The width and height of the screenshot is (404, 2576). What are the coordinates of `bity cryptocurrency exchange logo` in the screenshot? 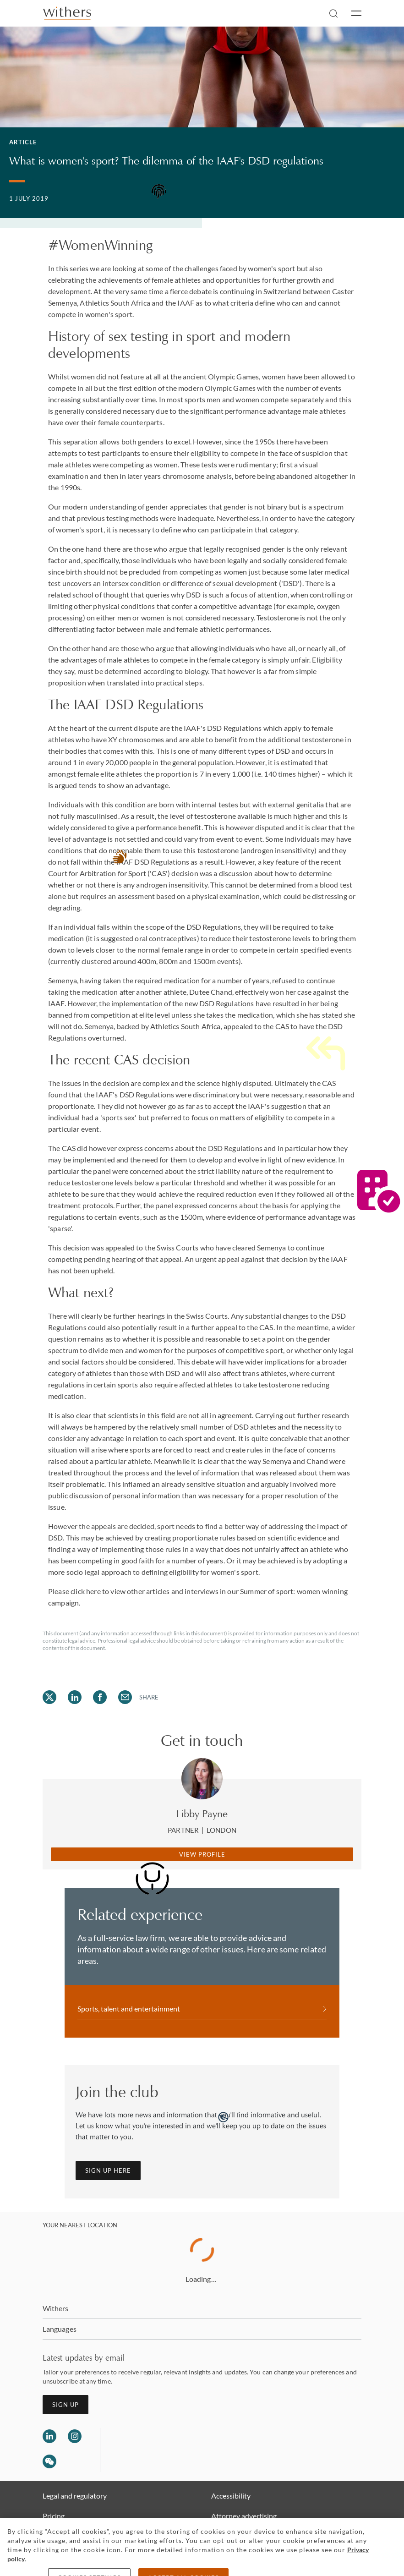 It's located at (152, 1879).